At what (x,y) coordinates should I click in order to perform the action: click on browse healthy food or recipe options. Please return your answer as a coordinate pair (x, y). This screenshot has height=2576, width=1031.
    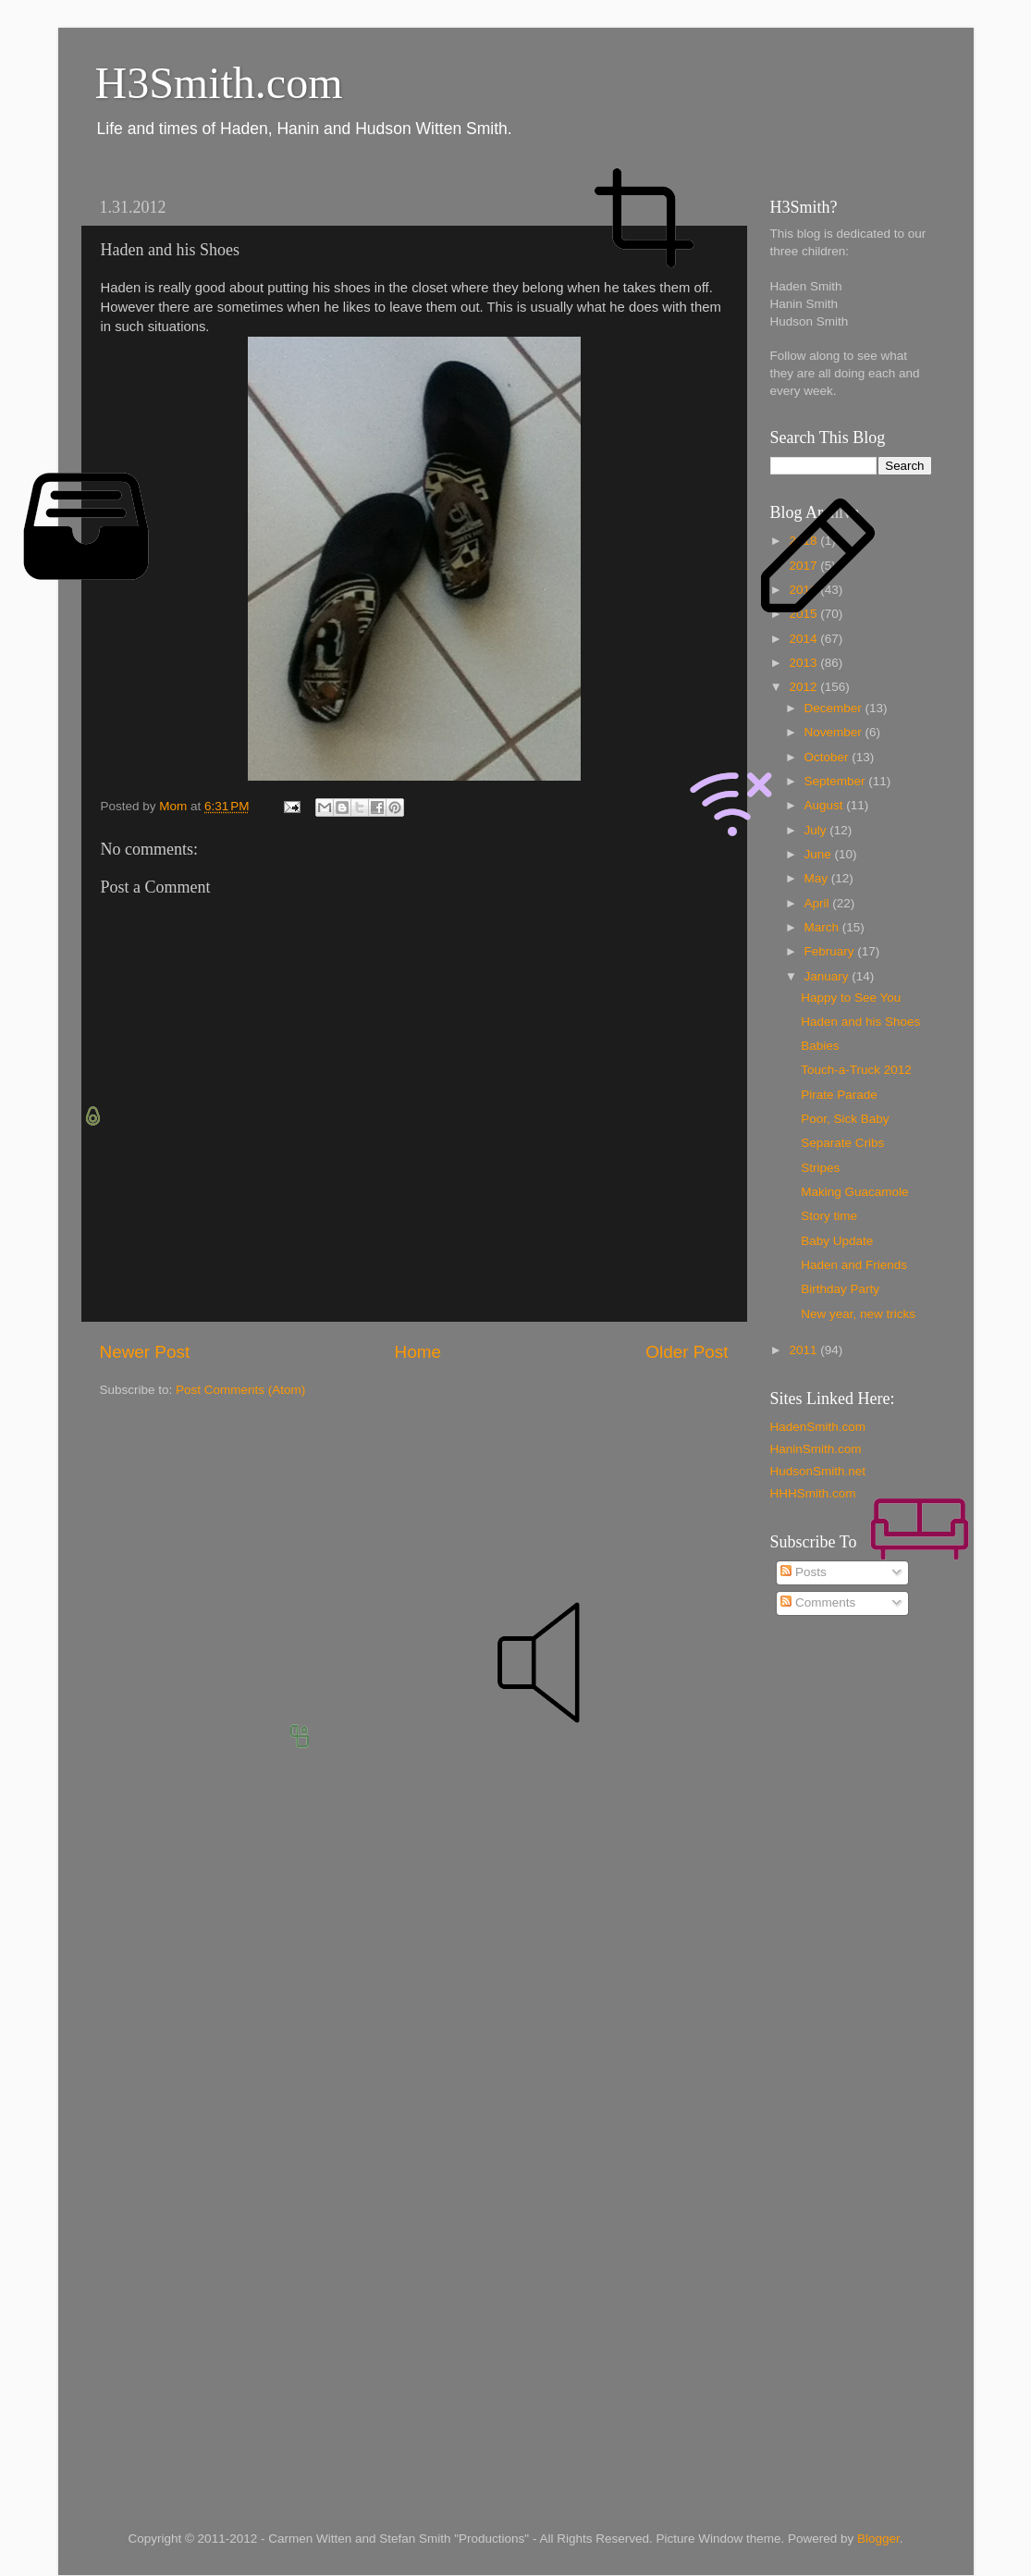
    Looking at the image, I should click on (92, 1115).